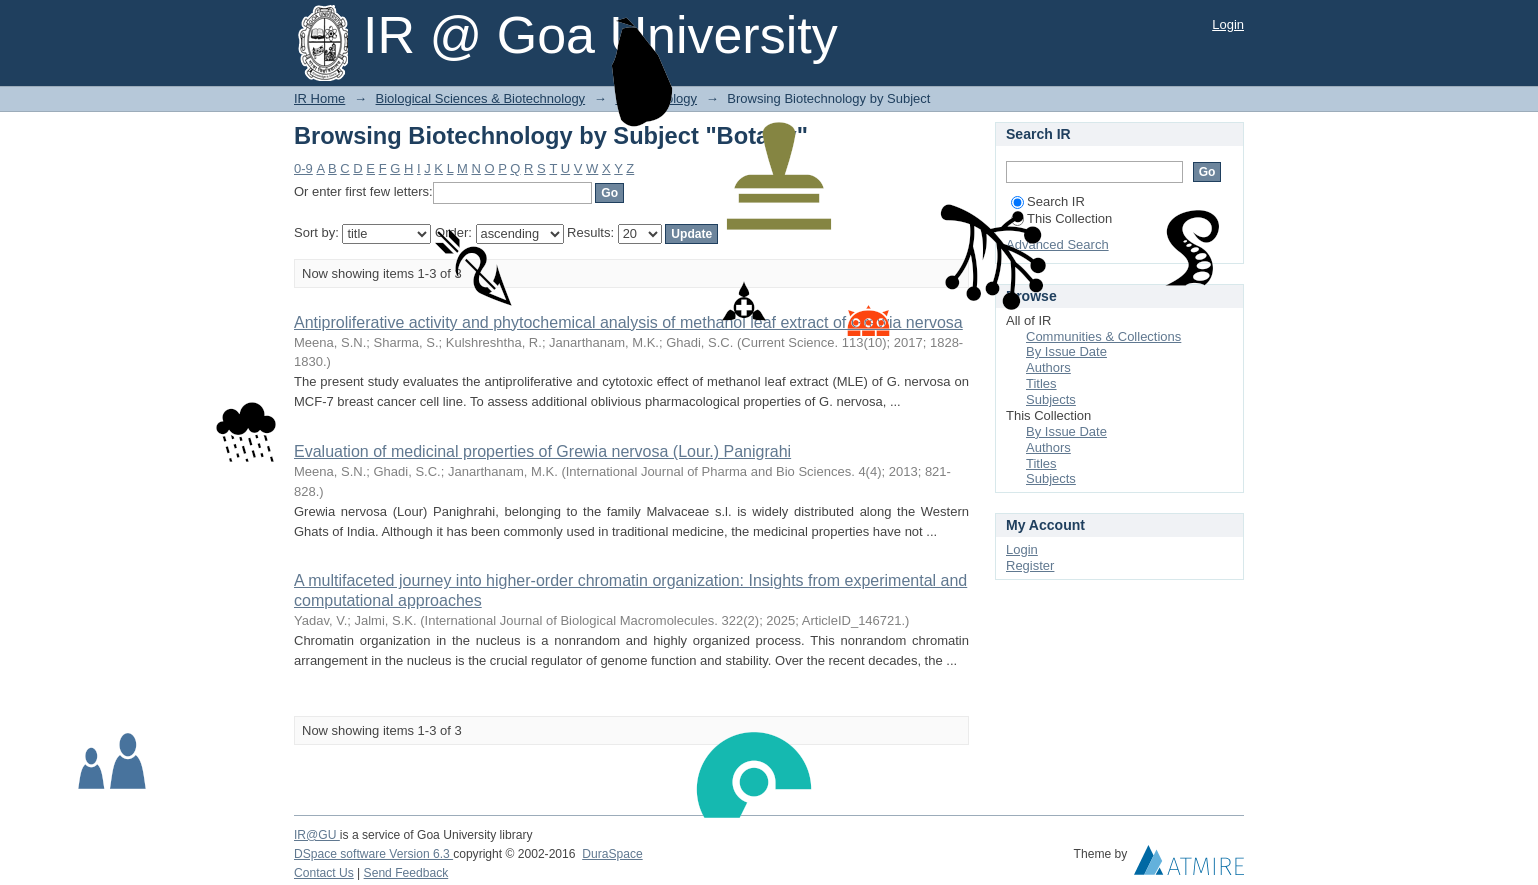 Image resolution: width=1538 pixels, height=885 pixels. Describe the element at coordinates (1192, 249) in the screenshot. I see `represents a sea creature or kraken enemy type` at that location.